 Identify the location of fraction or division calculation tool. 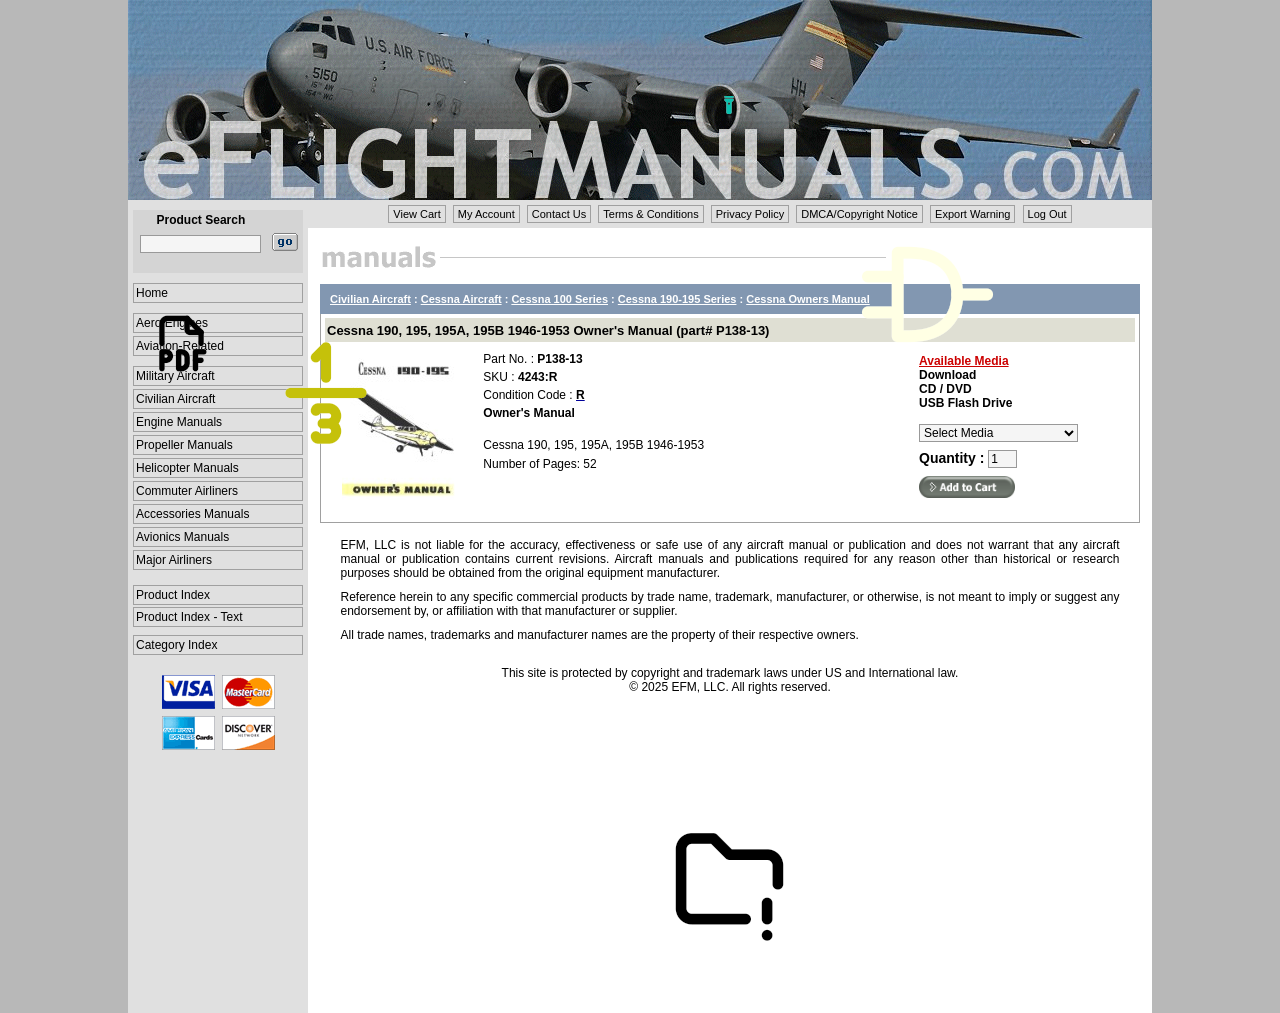
(326, 393).